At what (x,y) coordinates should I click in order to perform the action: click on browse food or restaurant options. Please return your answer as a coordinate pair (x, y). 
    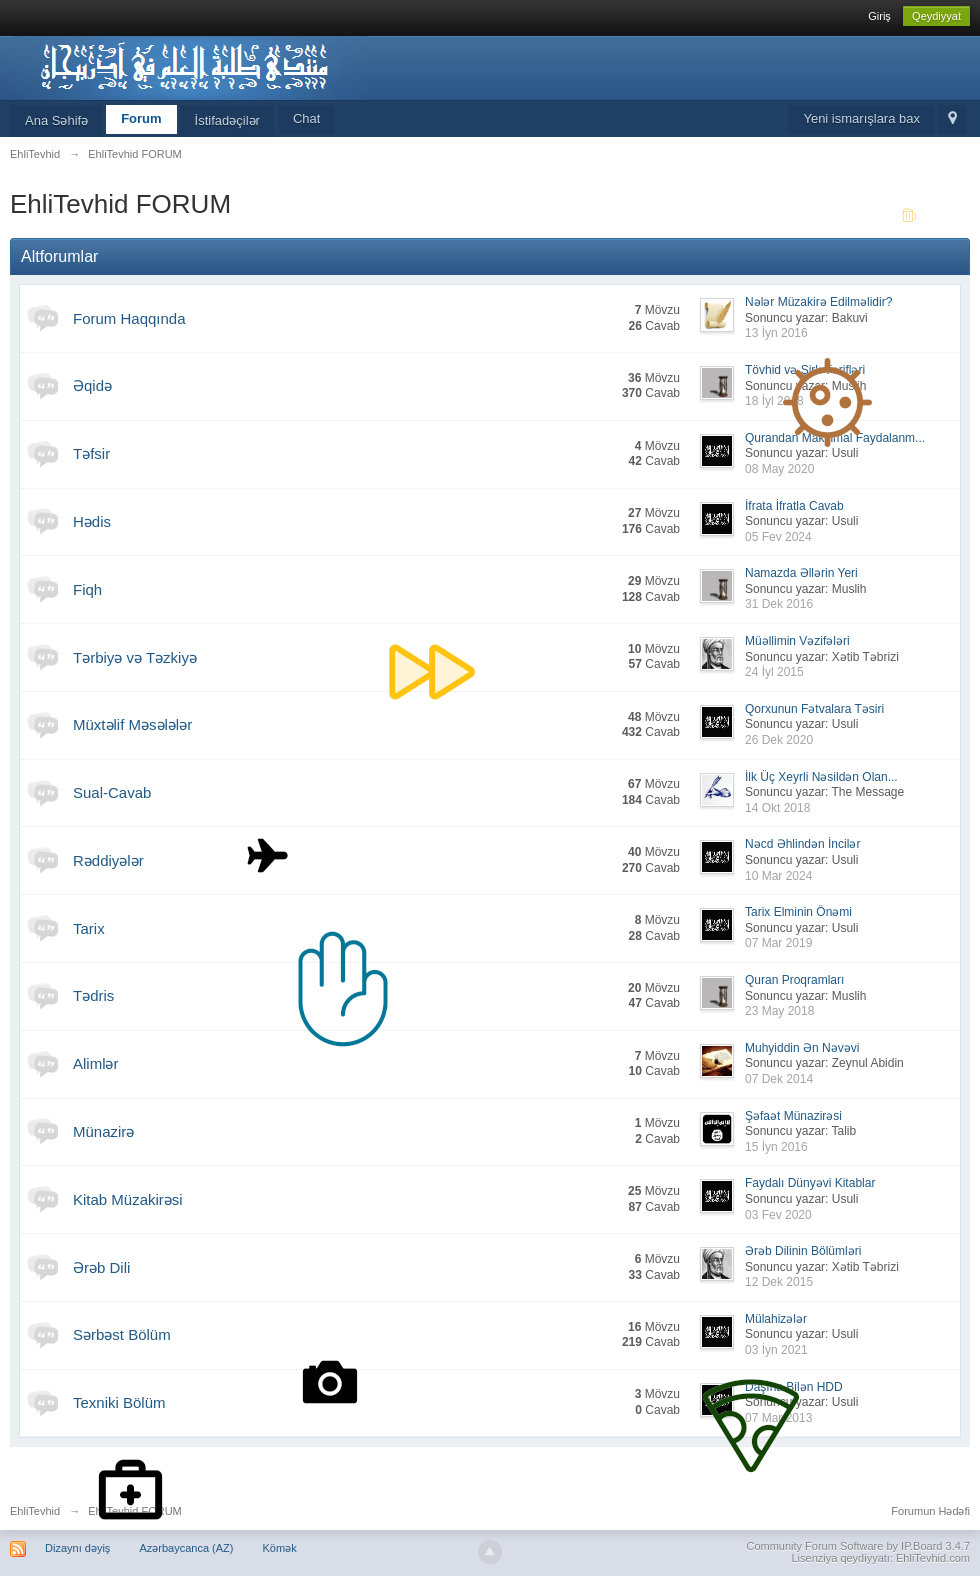
    Looking at the image, I should click on (751, 1424).